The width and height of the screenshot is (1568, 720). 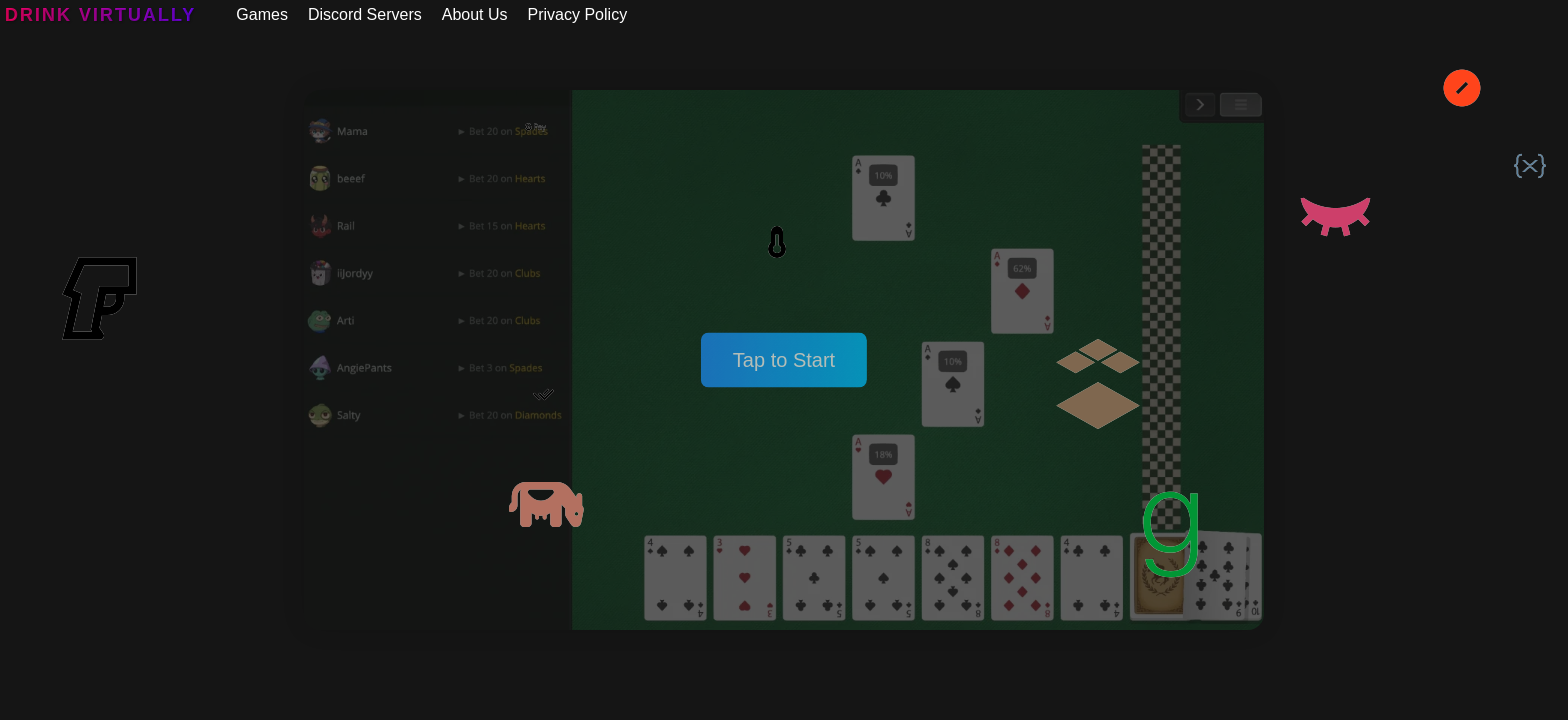 I want to click on link to Goodreads profile, so click(x=1170, y=534).